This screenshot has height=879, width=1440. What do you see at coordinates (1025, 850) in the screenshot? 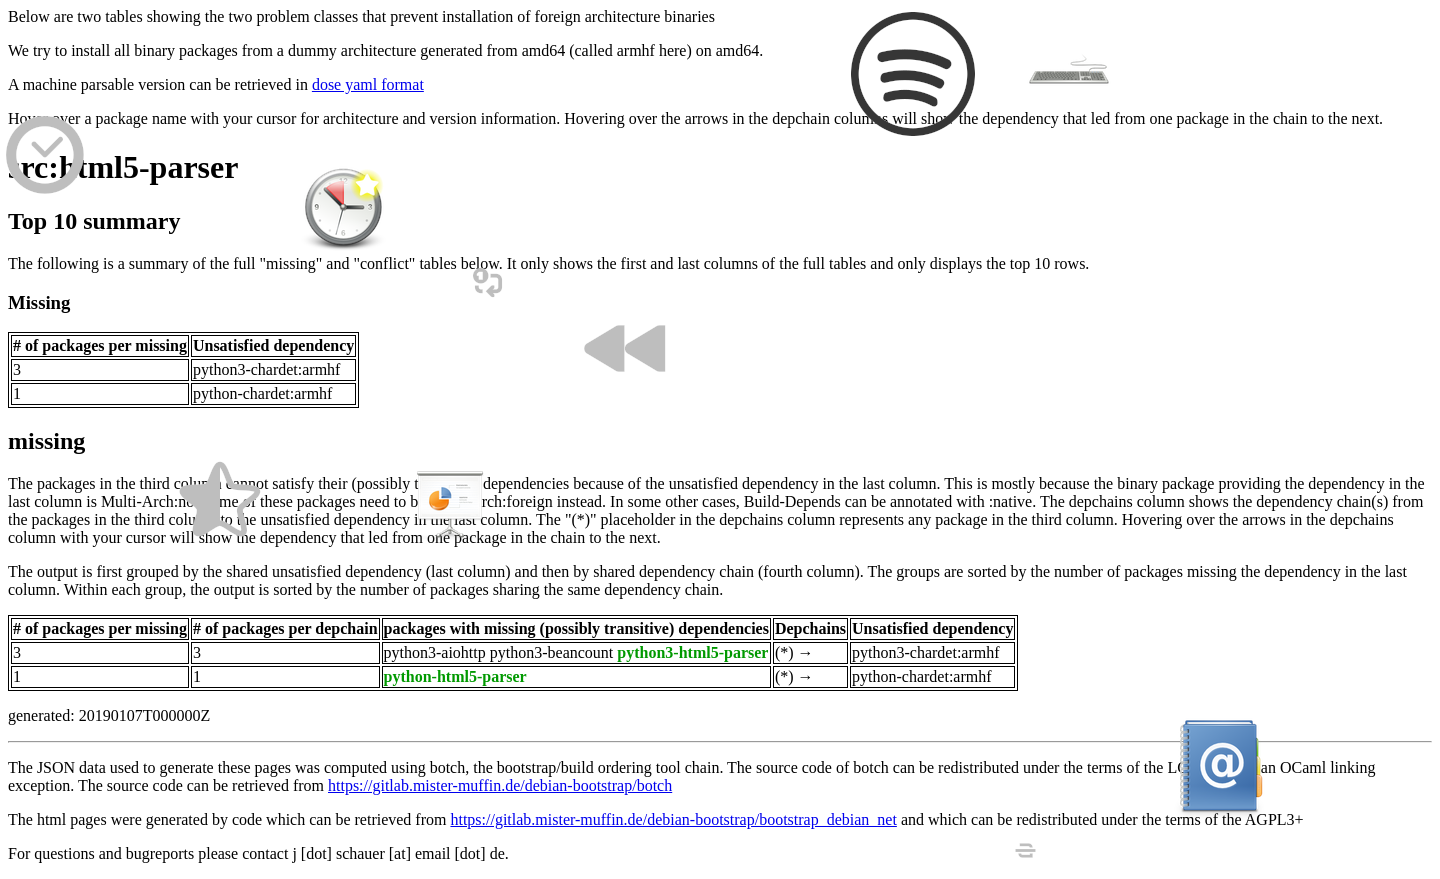
I see `apply strikethrough formatting to selected text` at bounding box center [1025, 850].